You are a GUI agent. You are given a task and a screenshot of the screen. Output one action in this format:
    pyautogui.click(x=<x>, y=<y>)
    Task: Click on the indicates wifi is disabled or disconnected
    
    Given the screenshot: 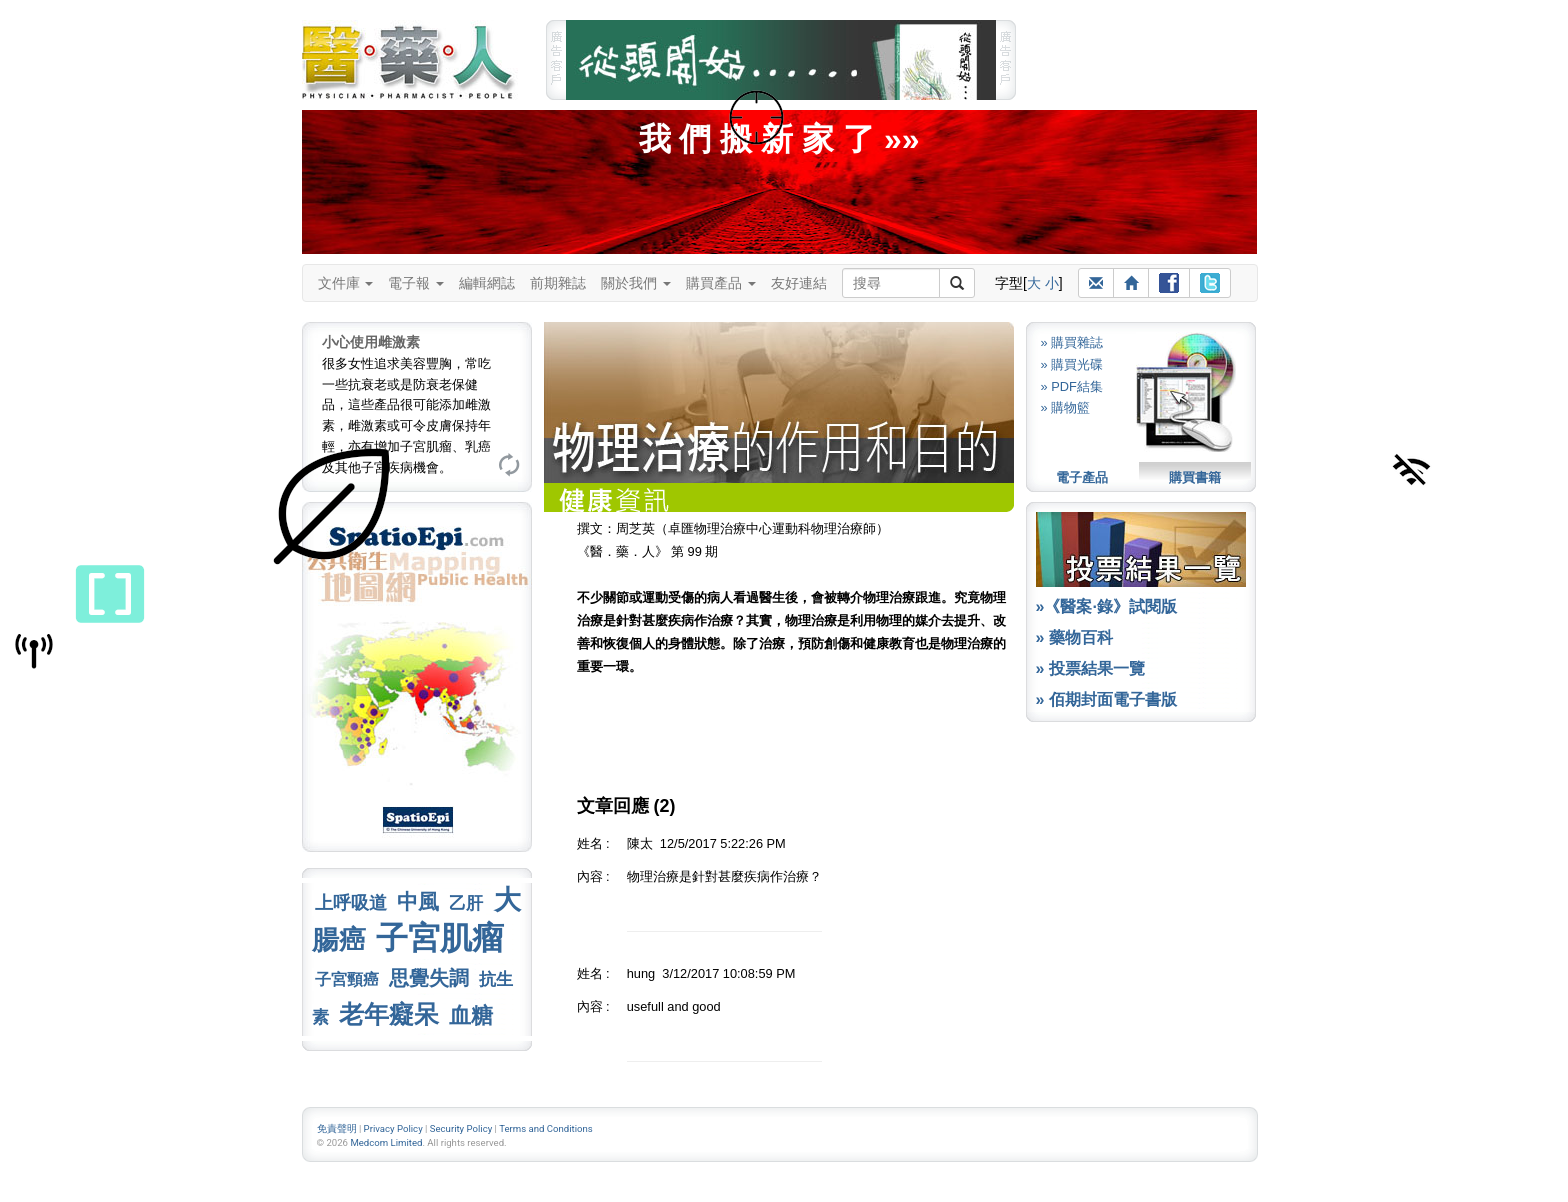 What is the action you would take?
    pyautogui.click(x=1411, y=471)
    